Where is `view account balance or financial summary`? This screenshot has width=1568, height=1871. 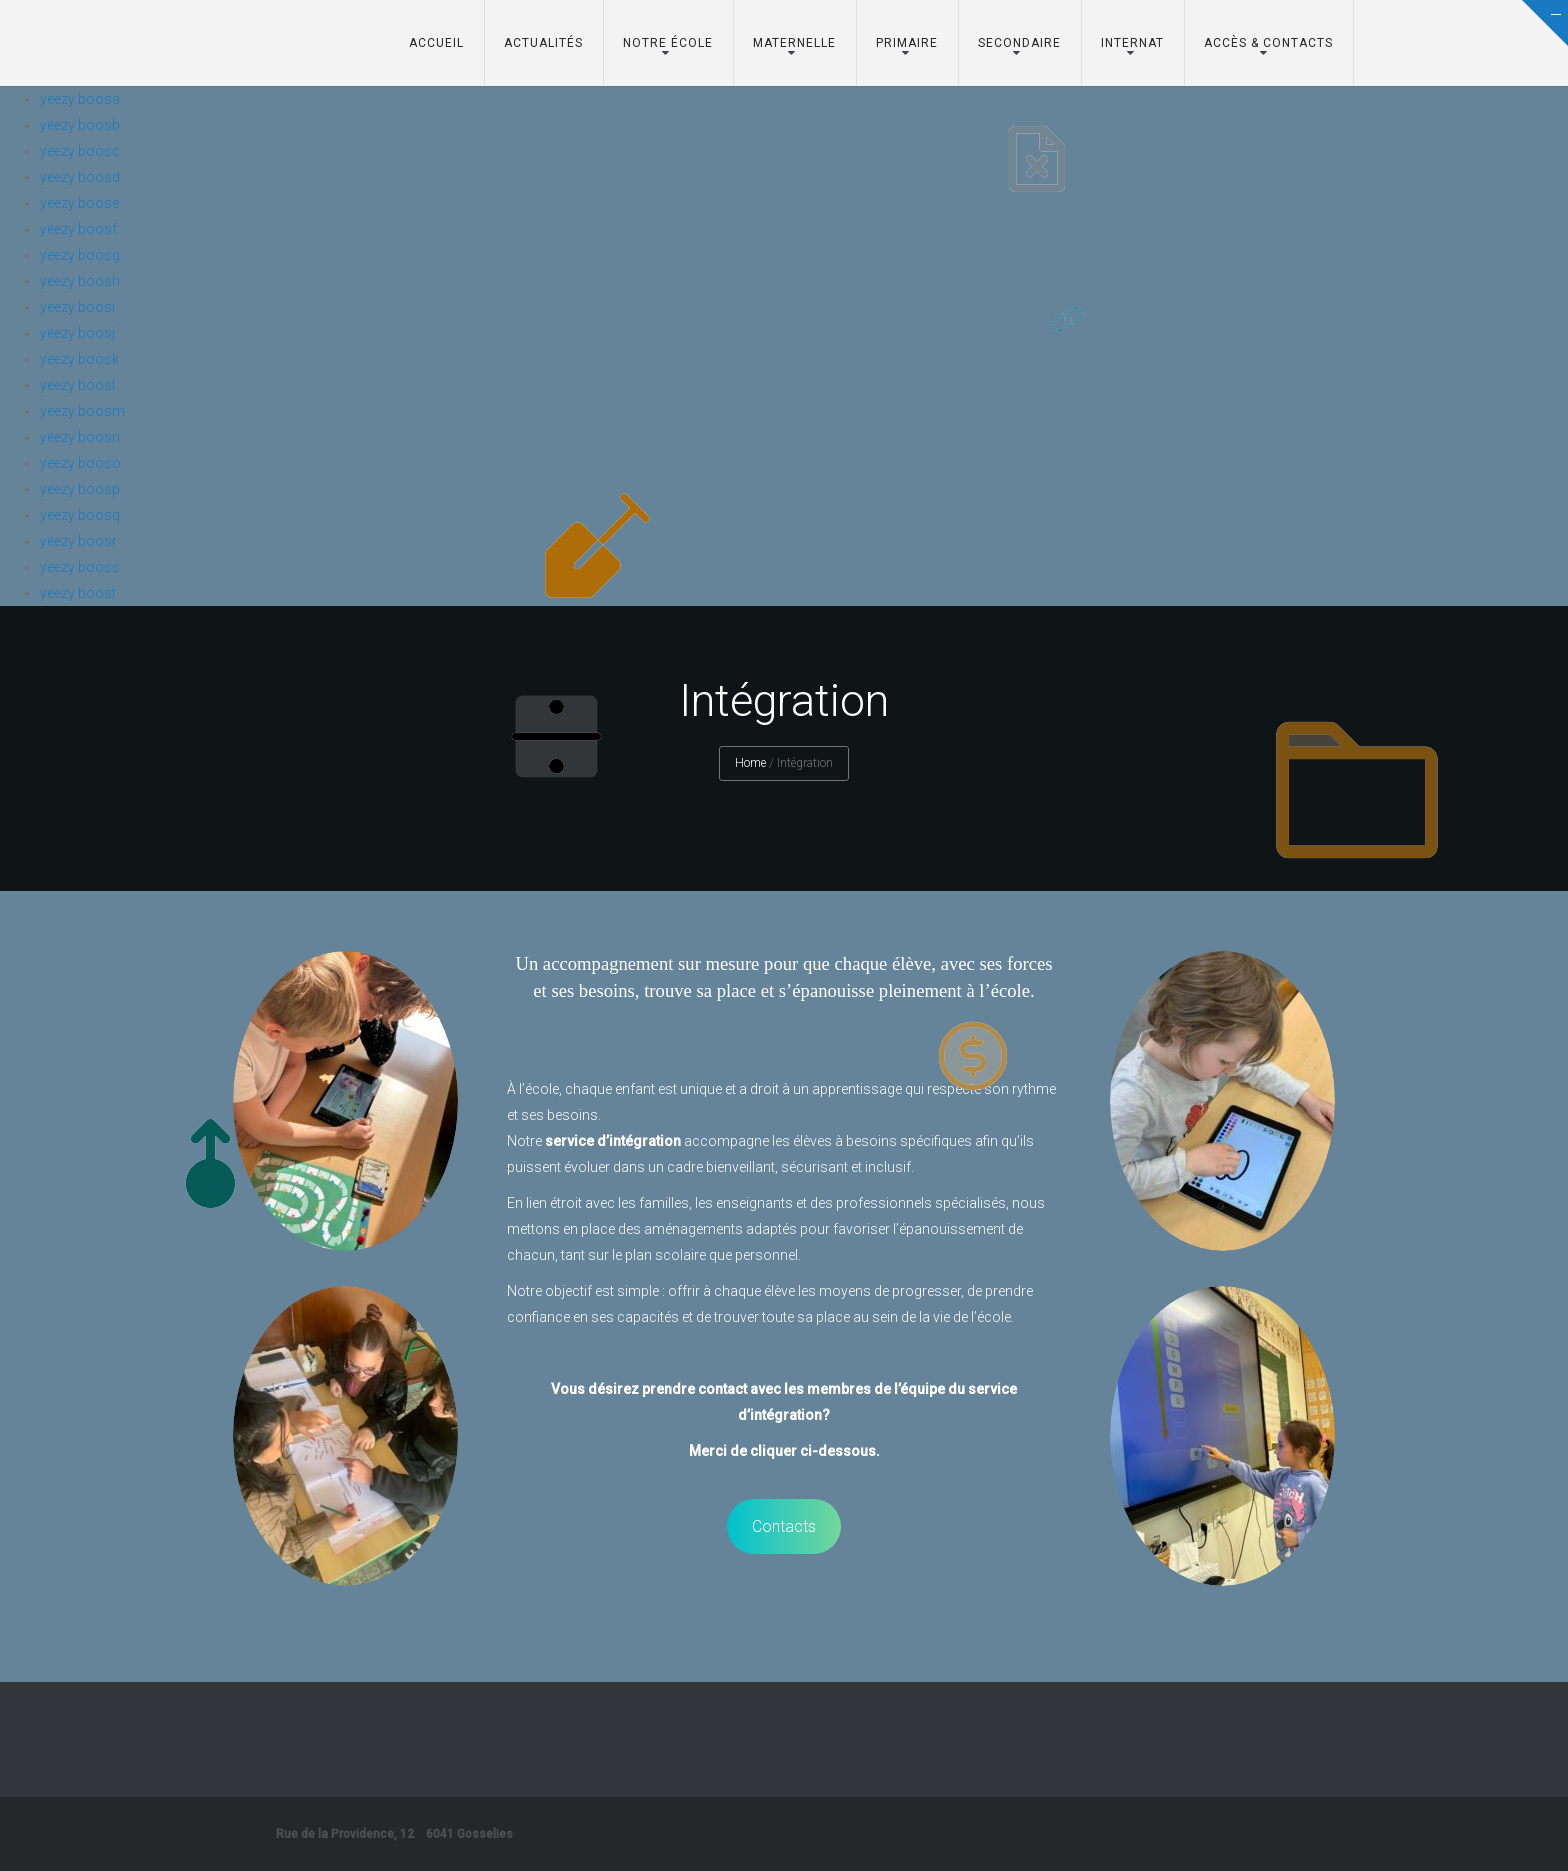
view account balance or financial summary is located at coordinates (973, 1056).